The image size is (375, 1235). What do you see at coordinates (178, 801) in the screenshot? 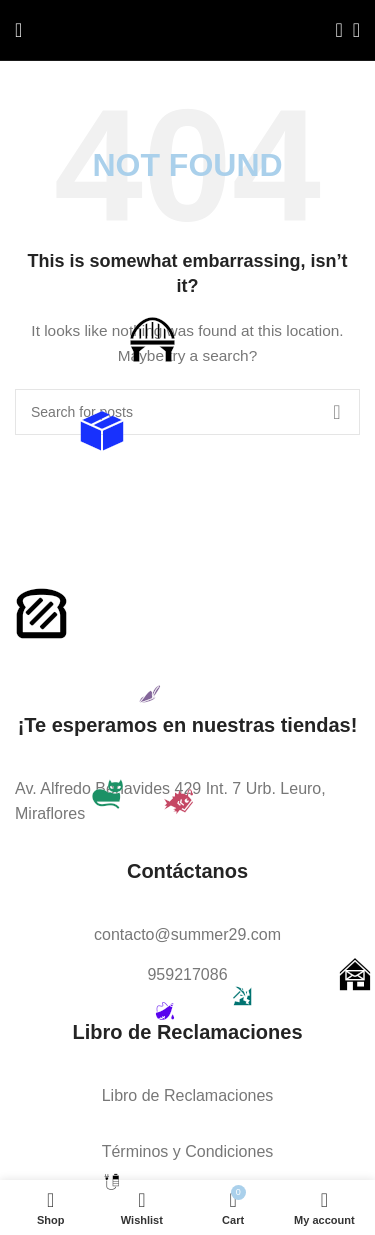
I see `deep sea or ocean-themed game element` at bounding box center [178, 801].